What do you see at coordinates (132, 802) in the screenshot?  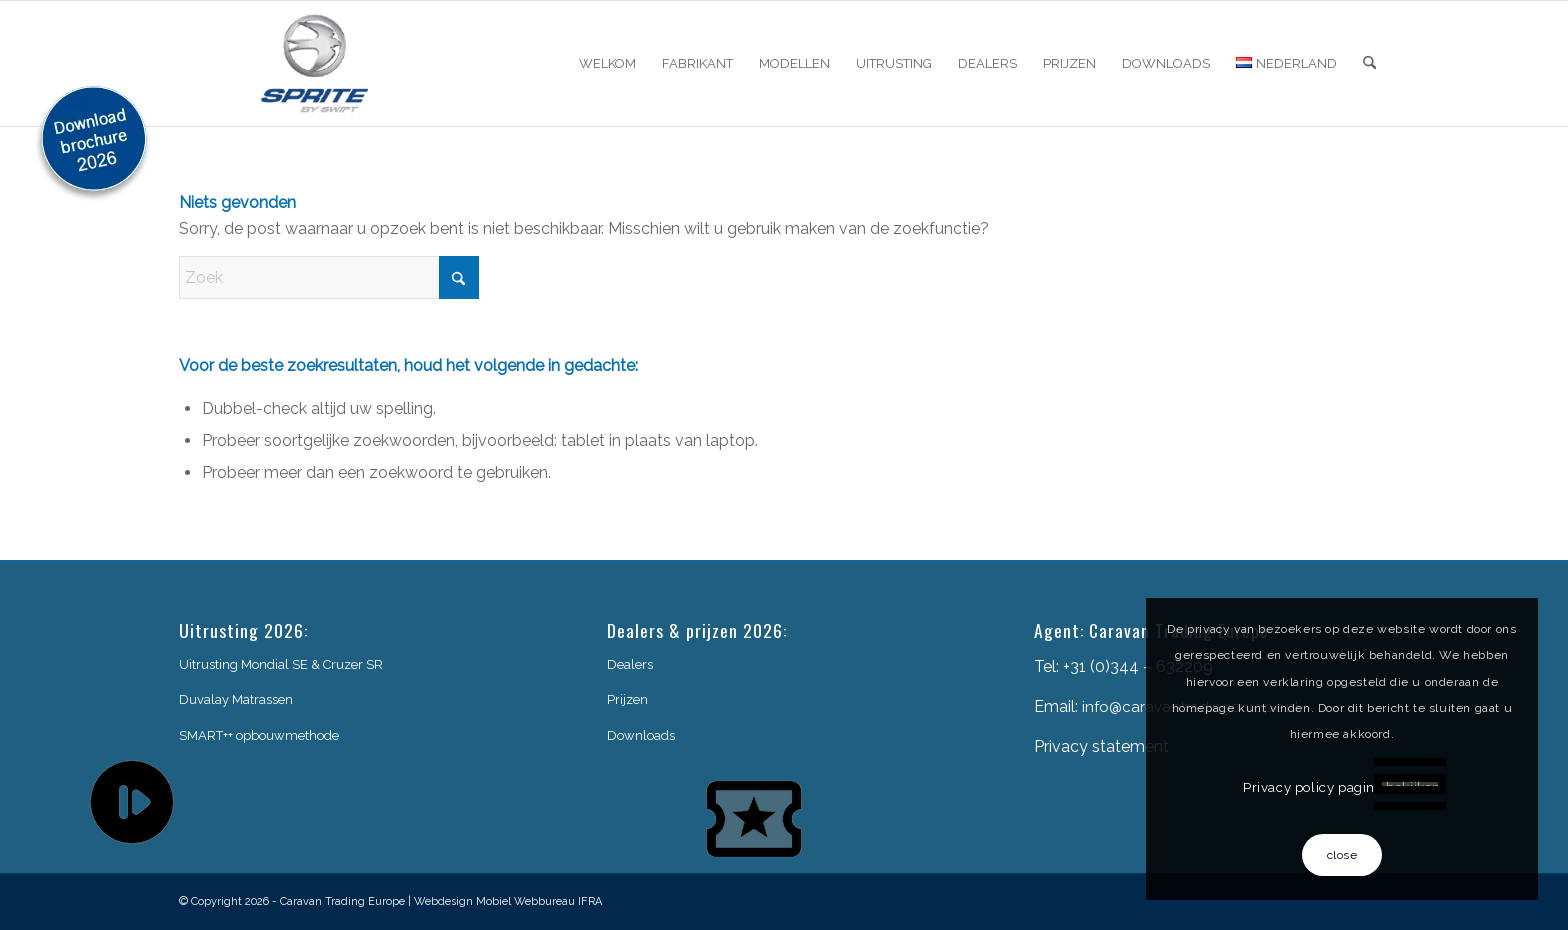 I see `play next item in queue` at bounding box center [132, 802].